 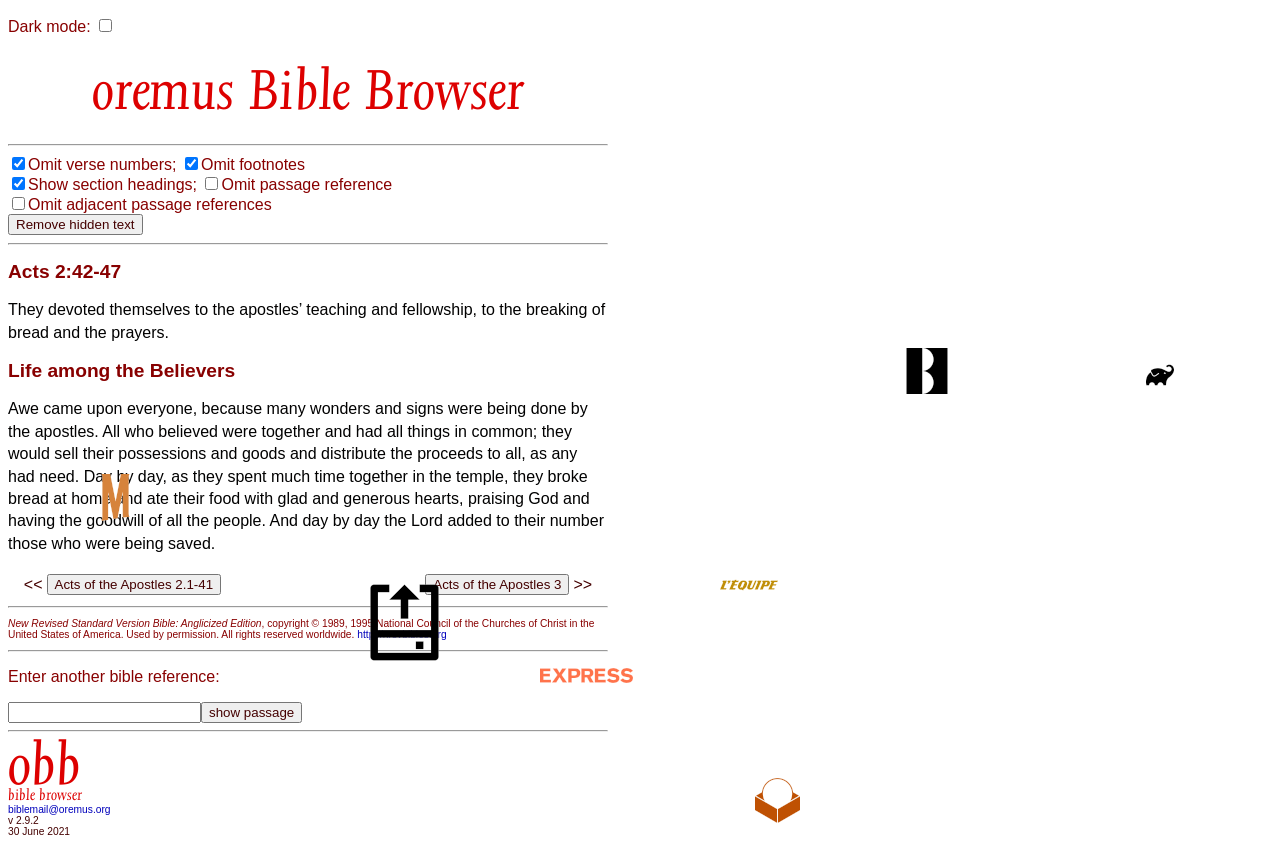 What do you see at coordinates (115, 497) in the screenshot?
I see `open The Mighty app or website` at bounding box center [115, 497].